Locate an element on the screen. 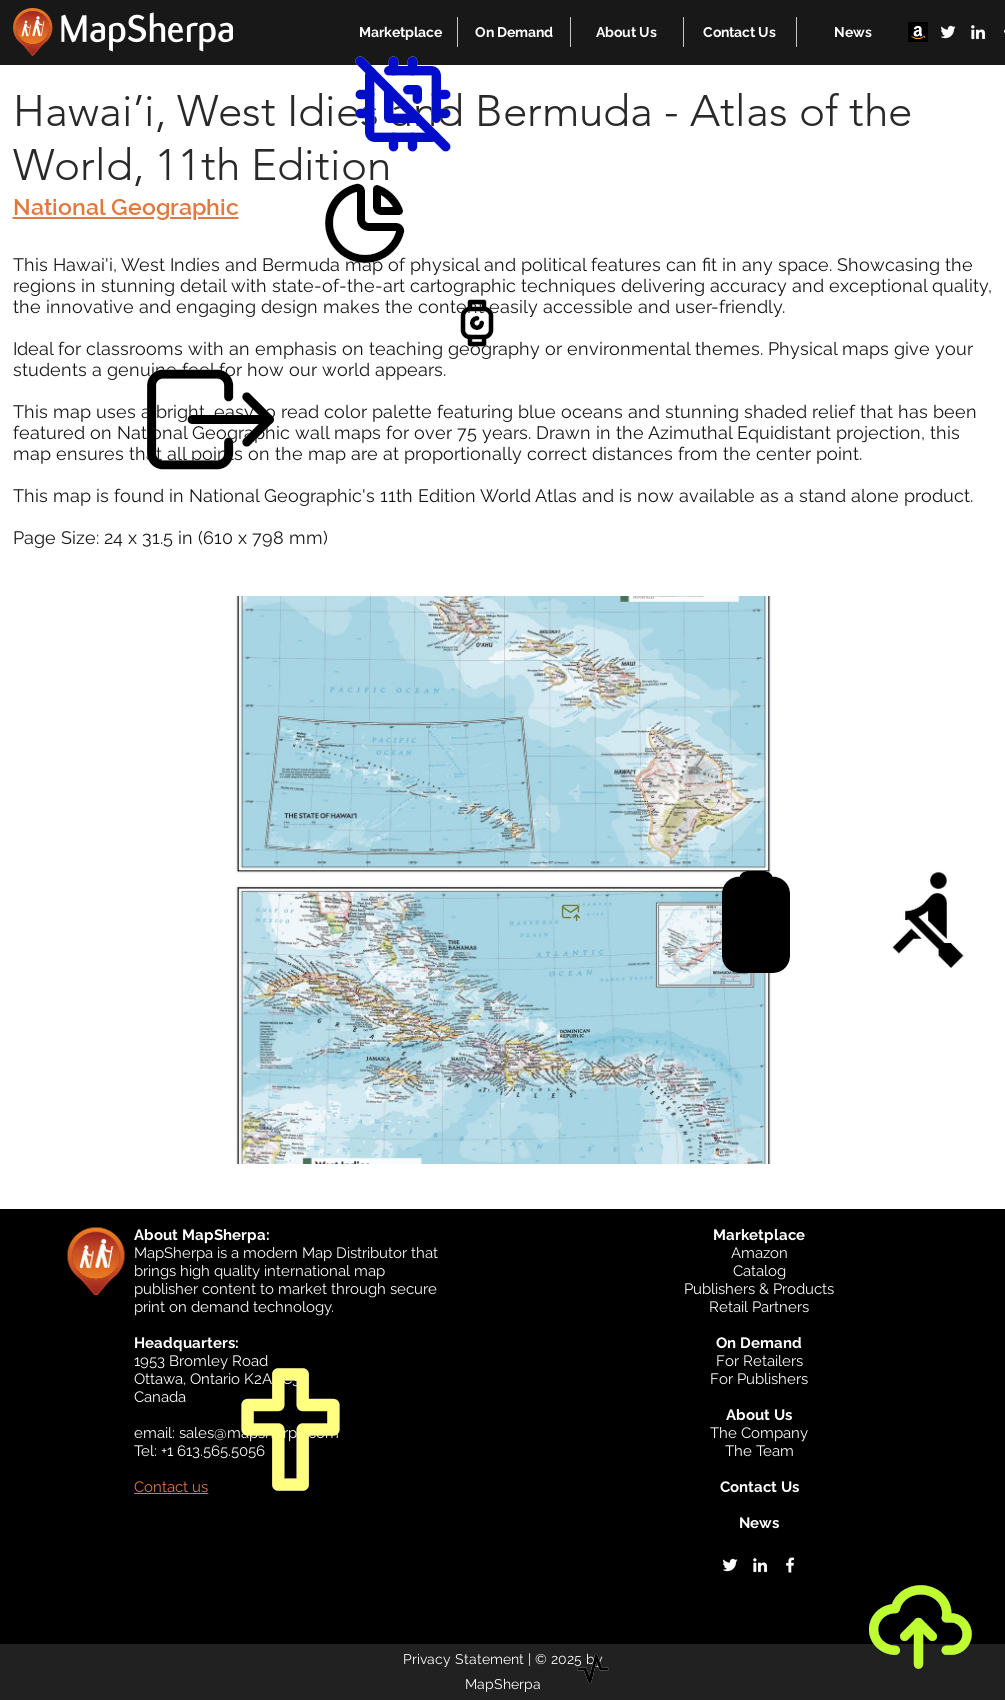 This screenshot has width=1005, height=1700. indicates processor or CPU is disabled is located at coordinates (403, 104).